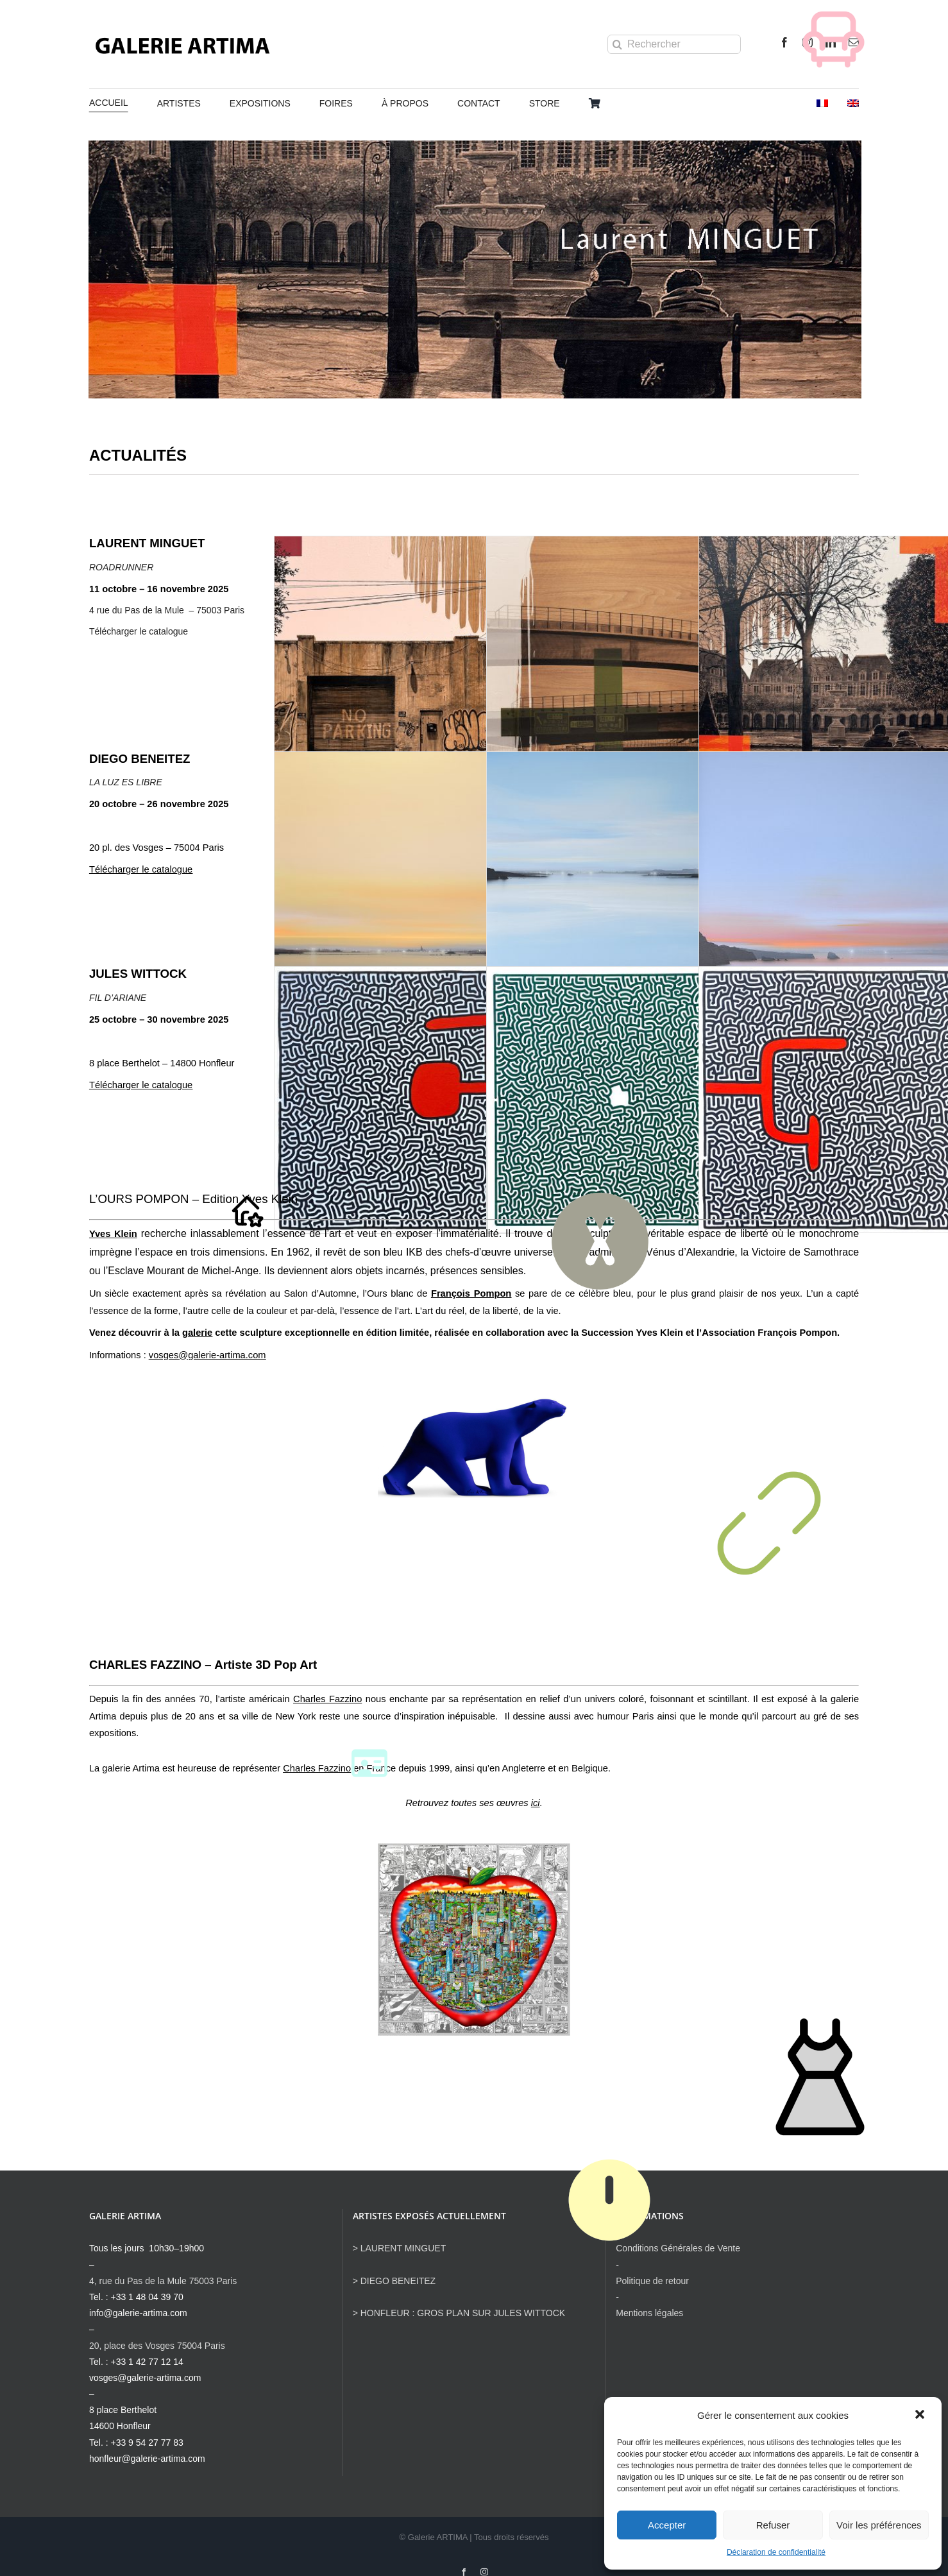  Describe the element at coordinates (369, 1763) in the screenshot. I see `view or manage your driver's license` at that location.